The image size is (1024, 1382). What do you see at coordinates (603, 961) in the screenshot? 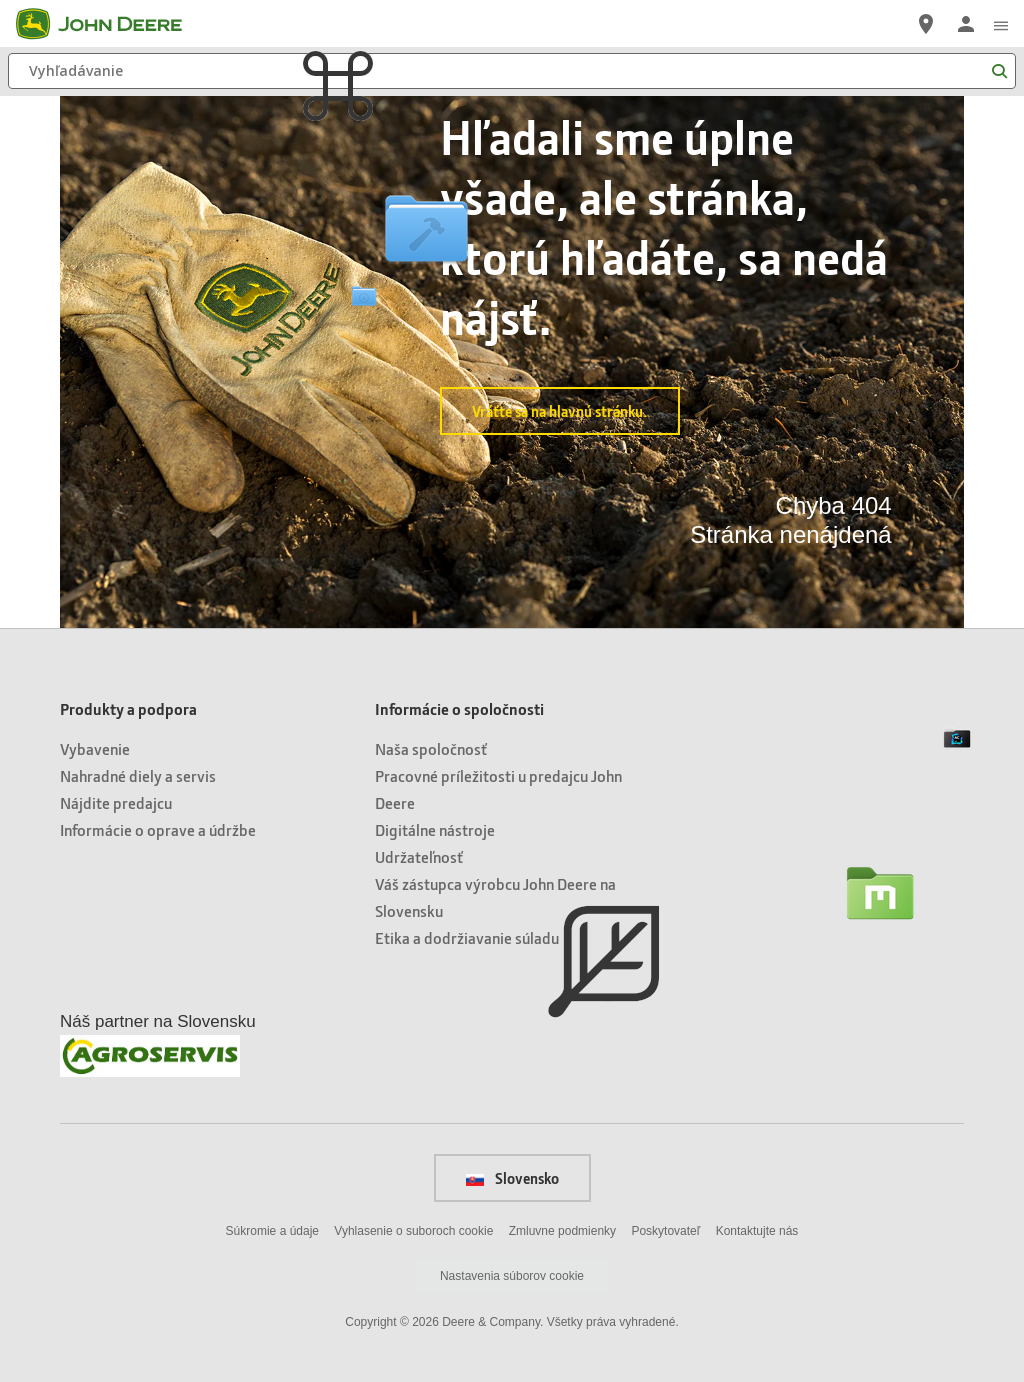
I see `enable power saving or eco mode` at bounding box center [603, 961].